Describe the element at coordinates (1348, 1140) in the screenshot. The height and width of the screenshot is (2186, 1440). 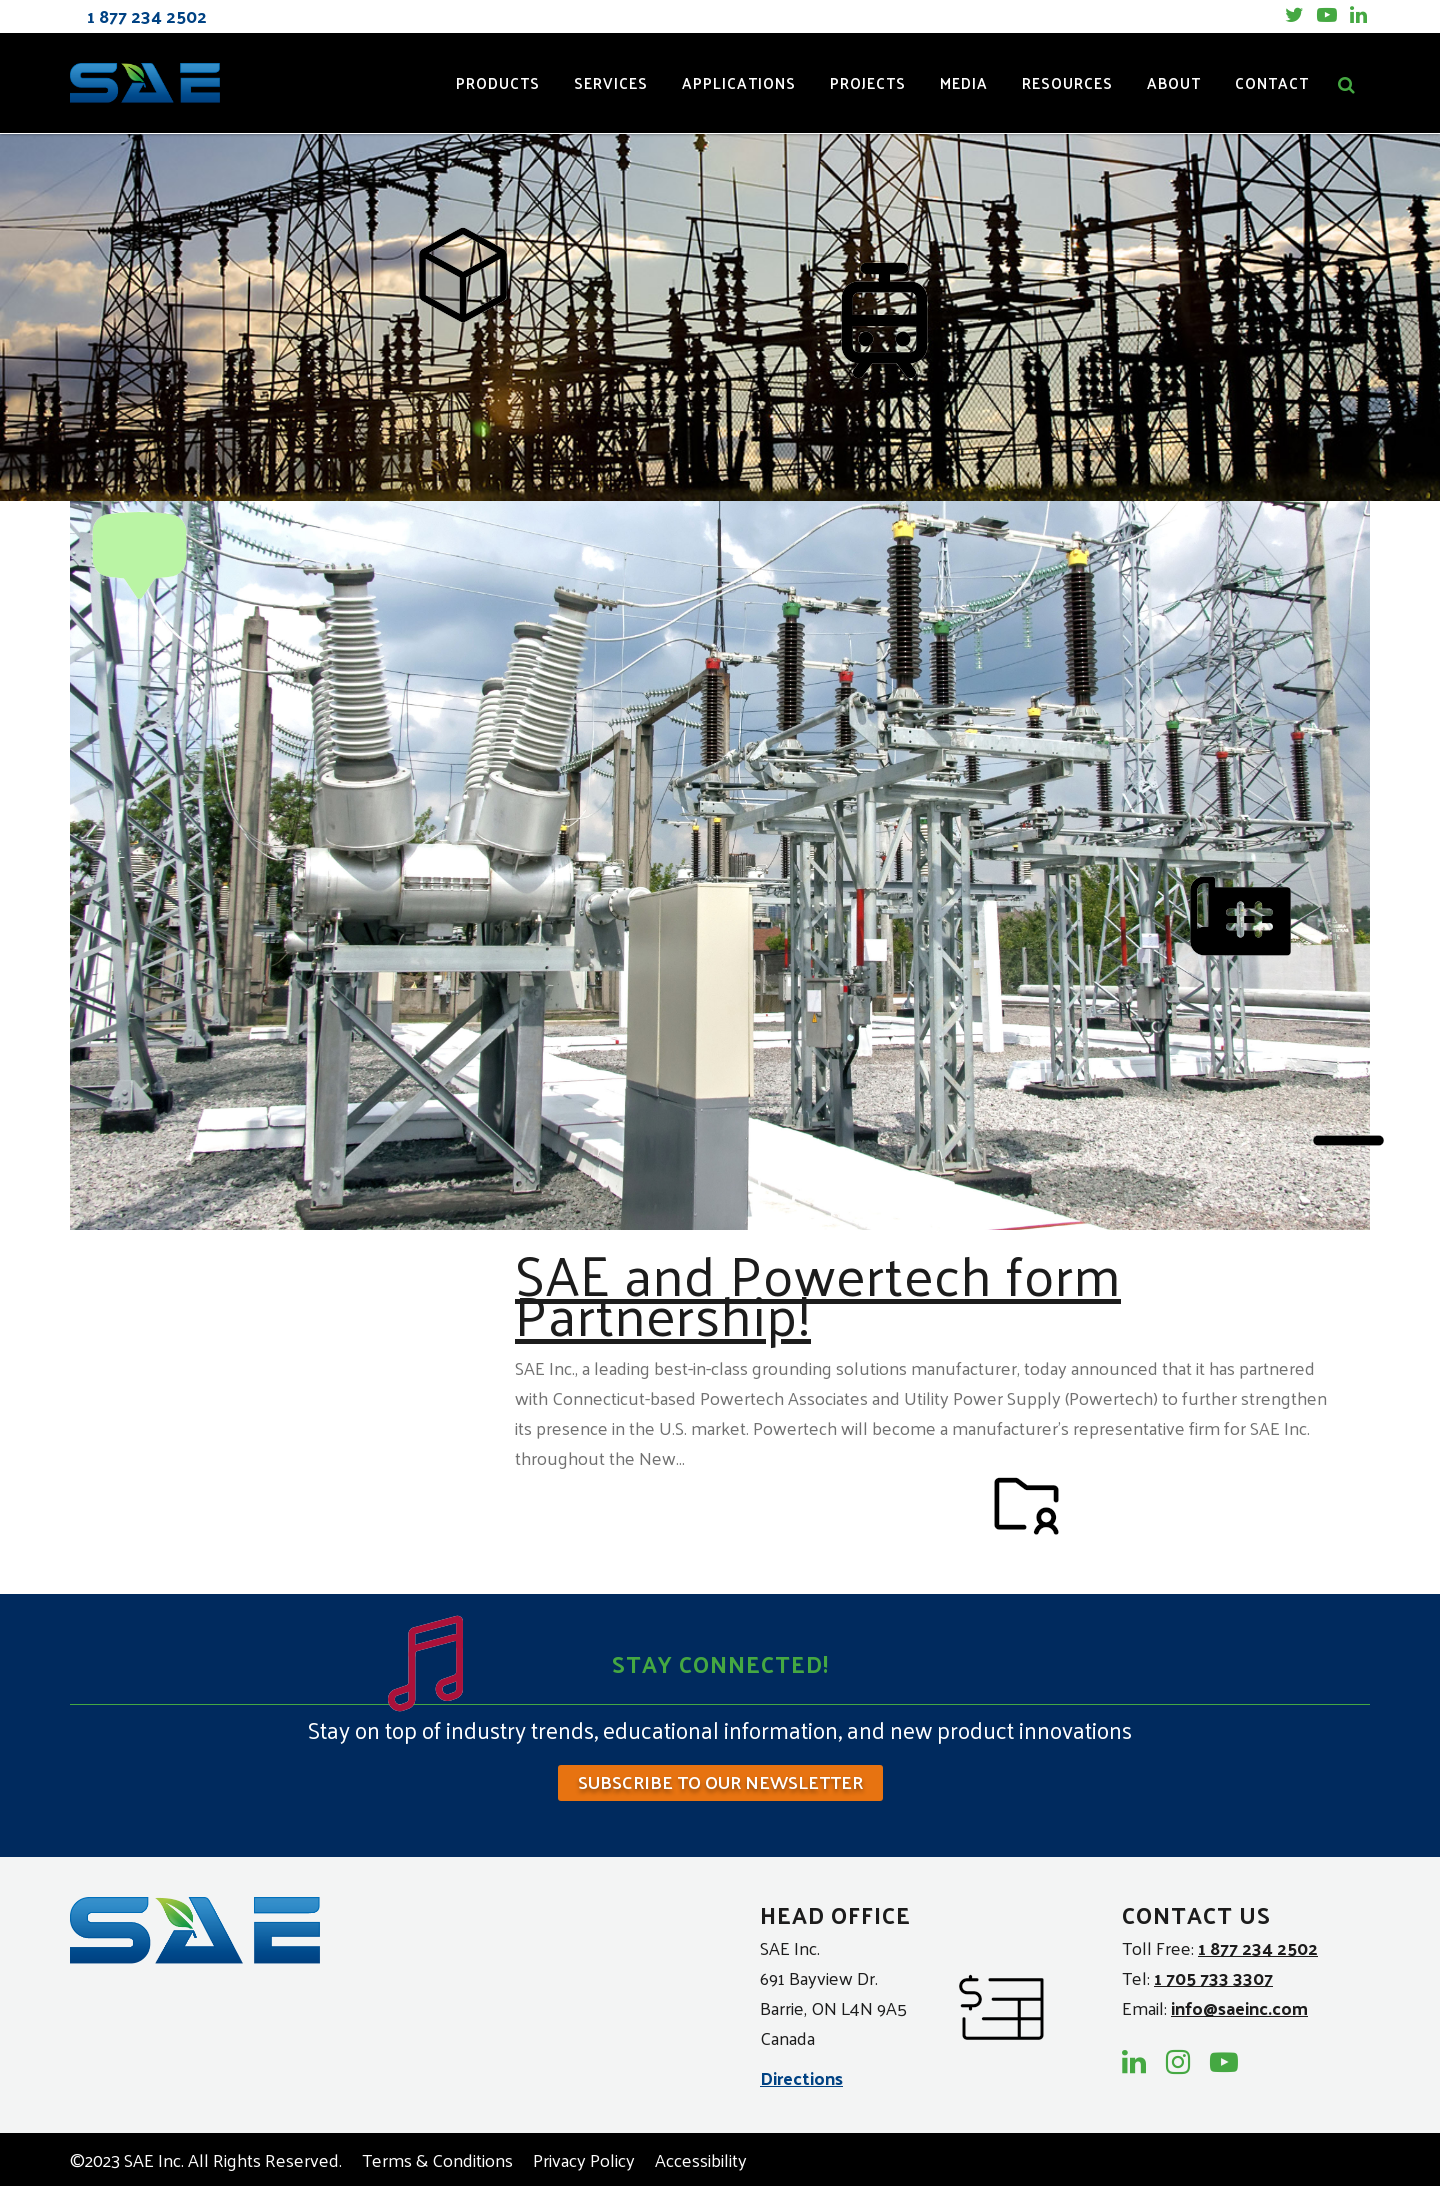
I see `remove an item from a list or cart` at that location.